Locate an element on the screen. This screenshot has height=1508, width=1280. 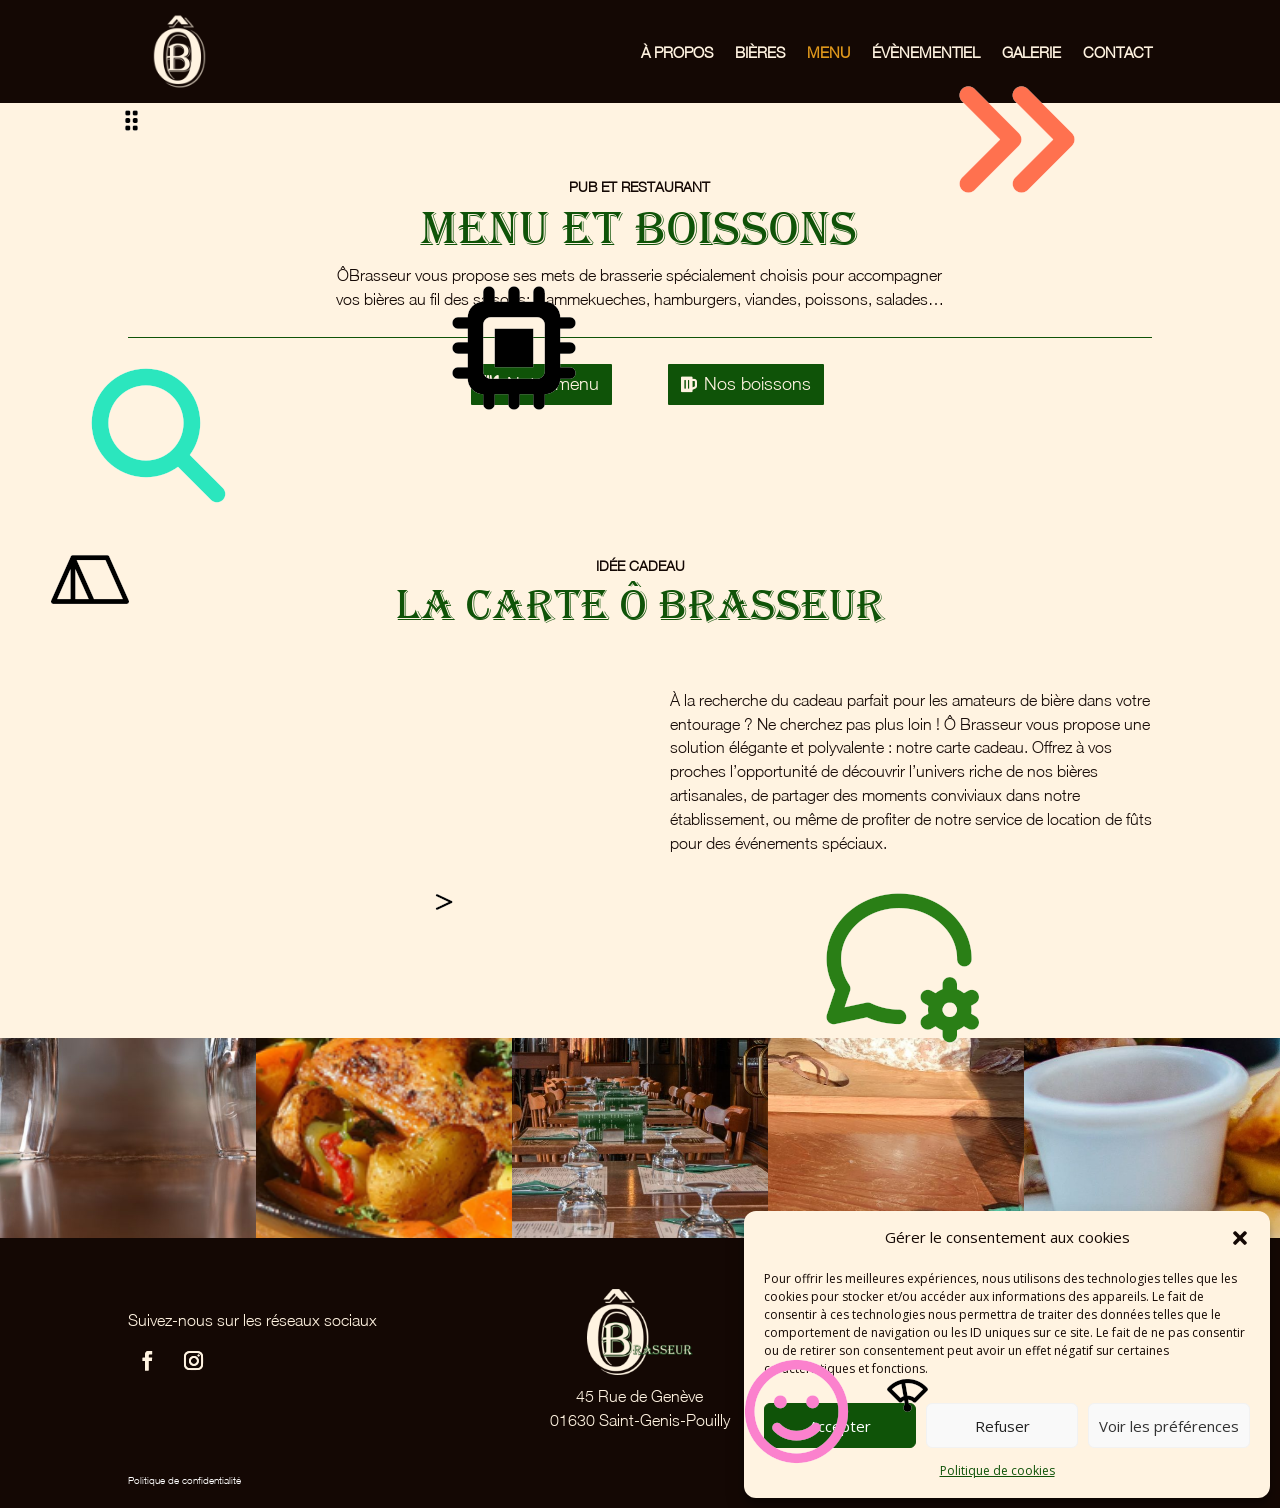
view camping or outdoor locations is located at coordinates (90, 582).